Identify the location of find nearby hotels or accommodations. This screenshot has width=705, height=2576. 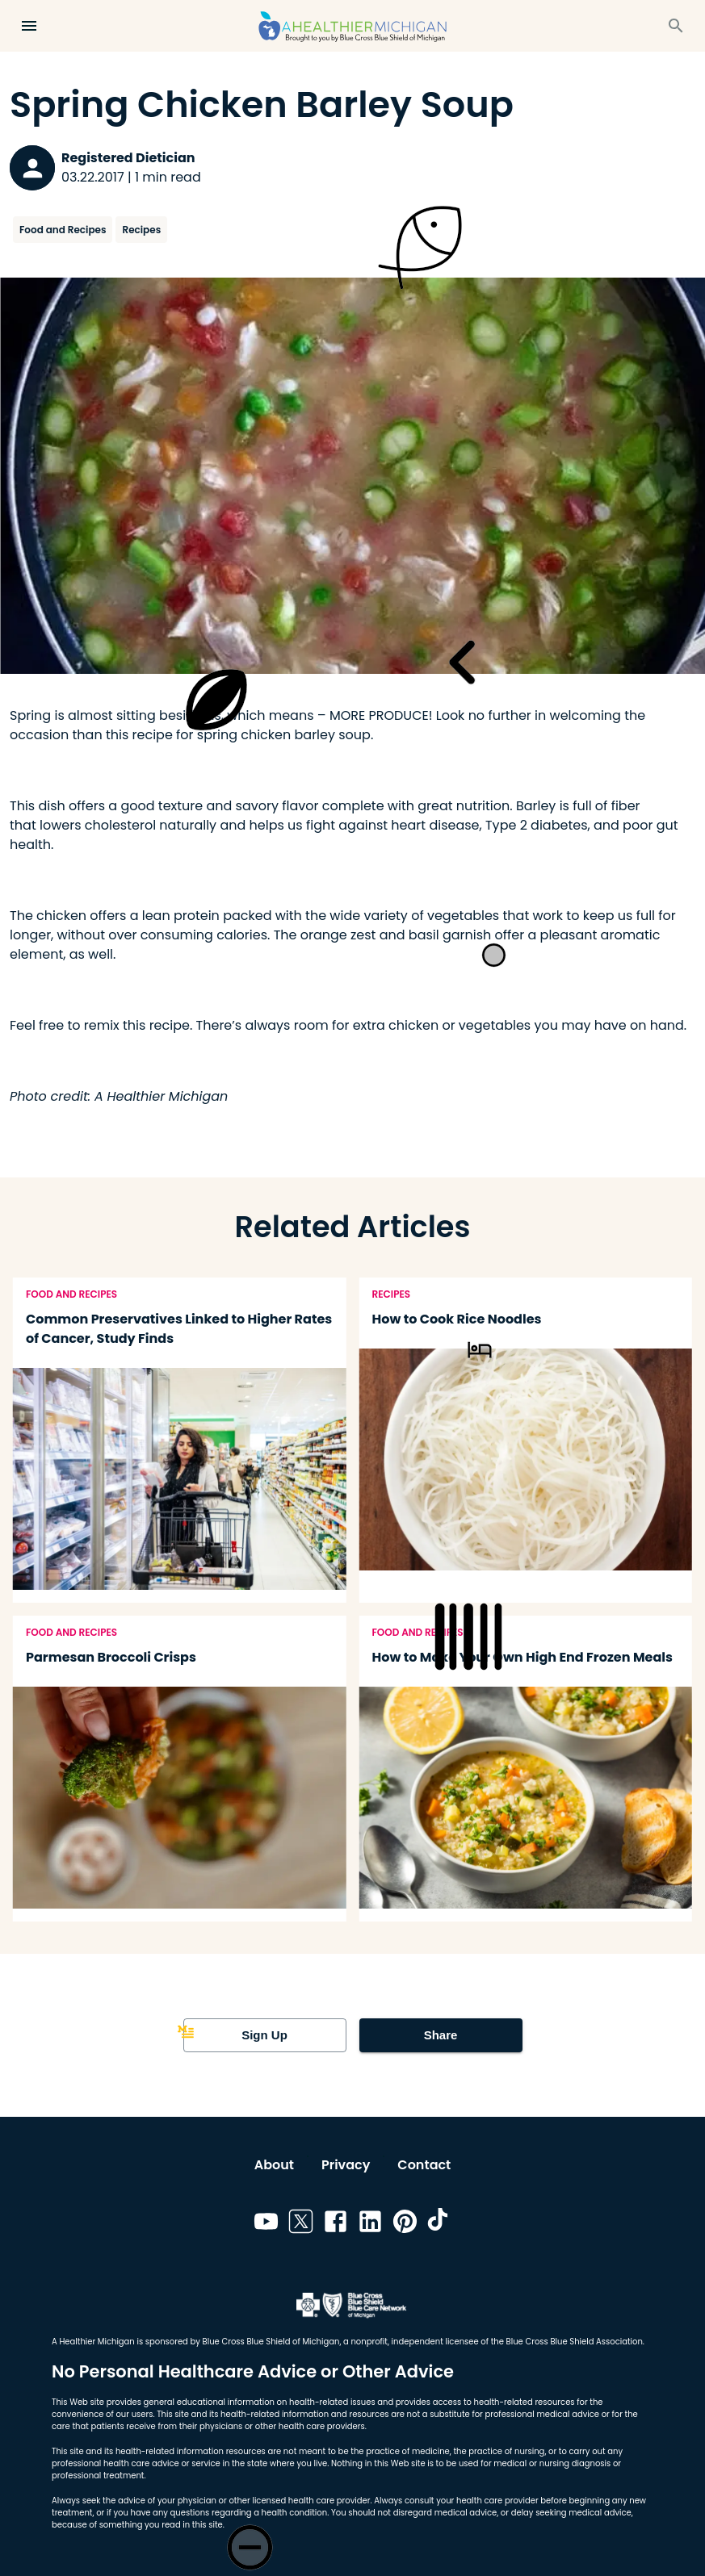
(480, 1349).